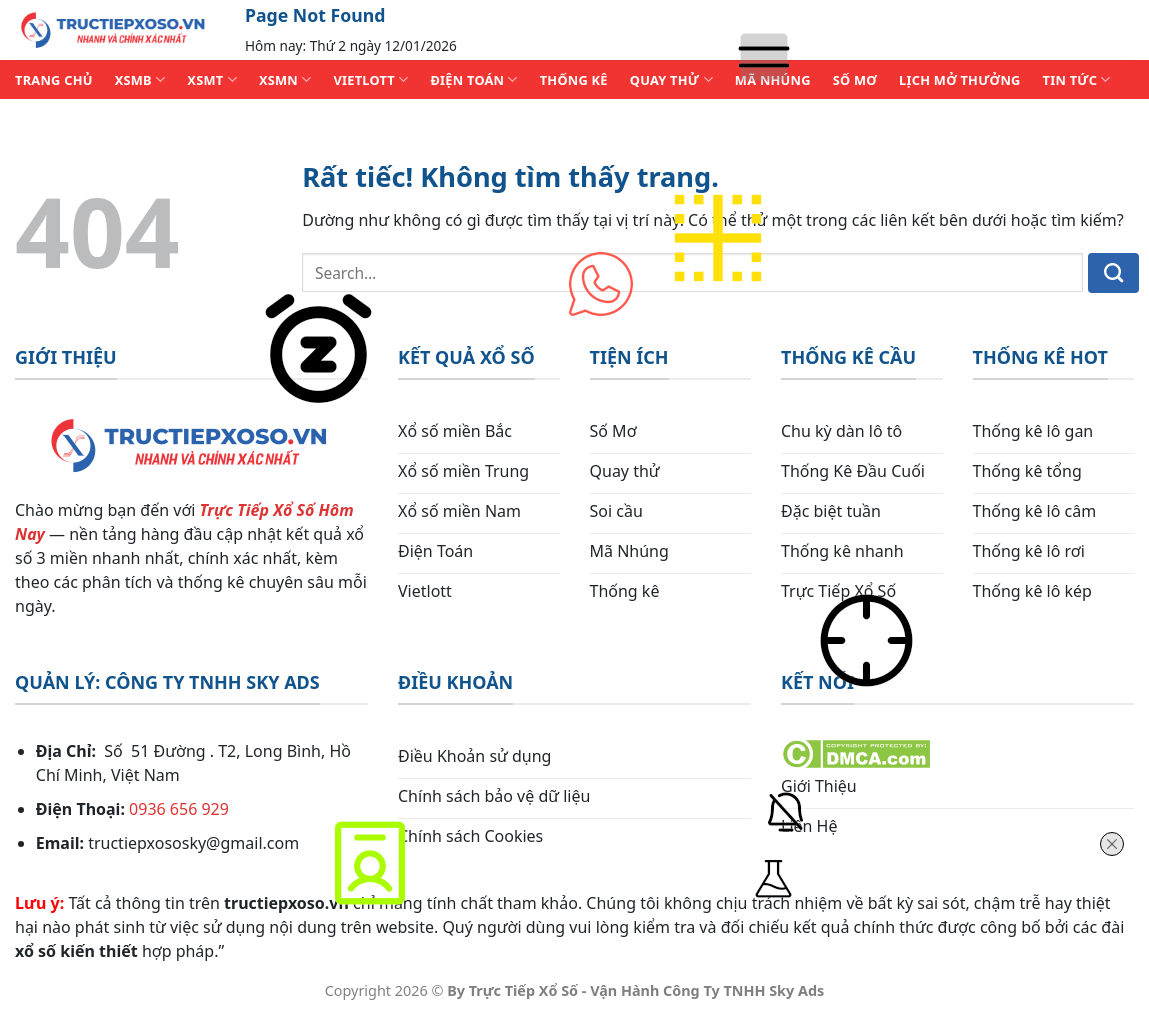  I want to click on snooze an active alarm, so click(318, 348).